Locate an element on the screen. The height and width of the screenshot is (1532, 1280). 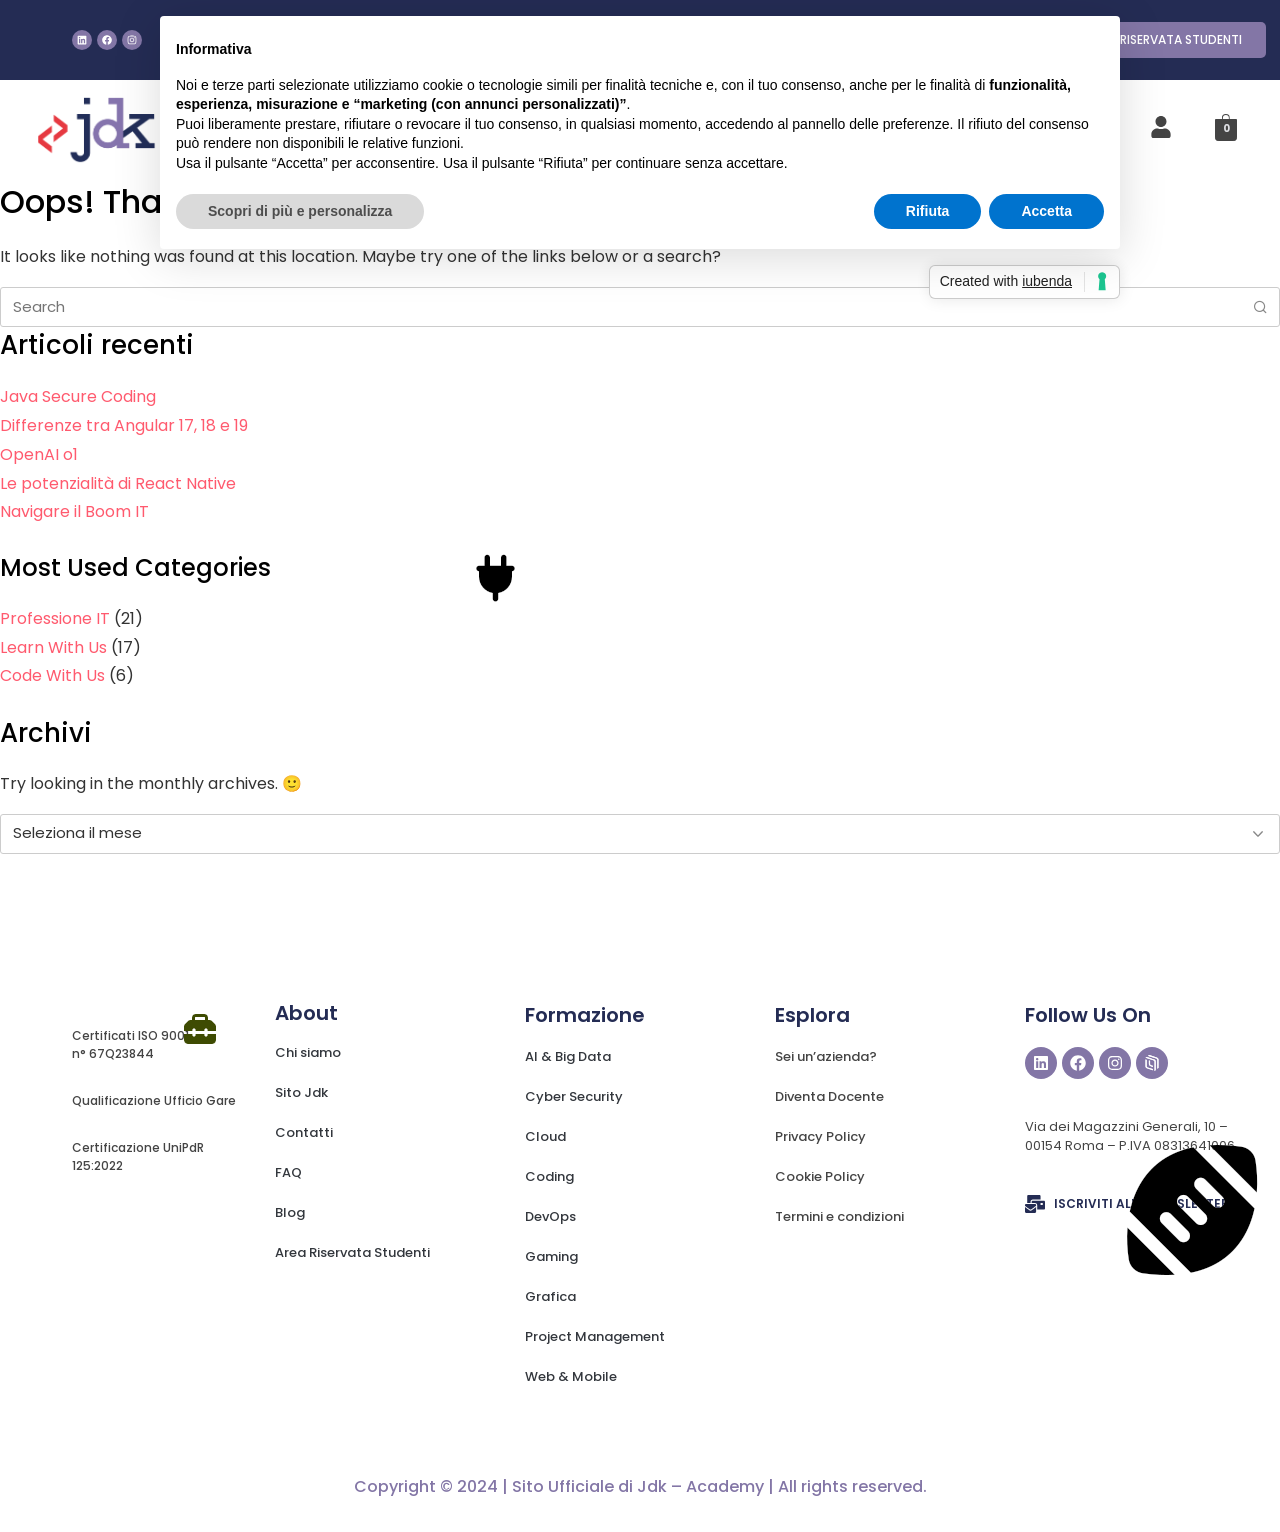
connect to power source is located at coordinates (495, 579).